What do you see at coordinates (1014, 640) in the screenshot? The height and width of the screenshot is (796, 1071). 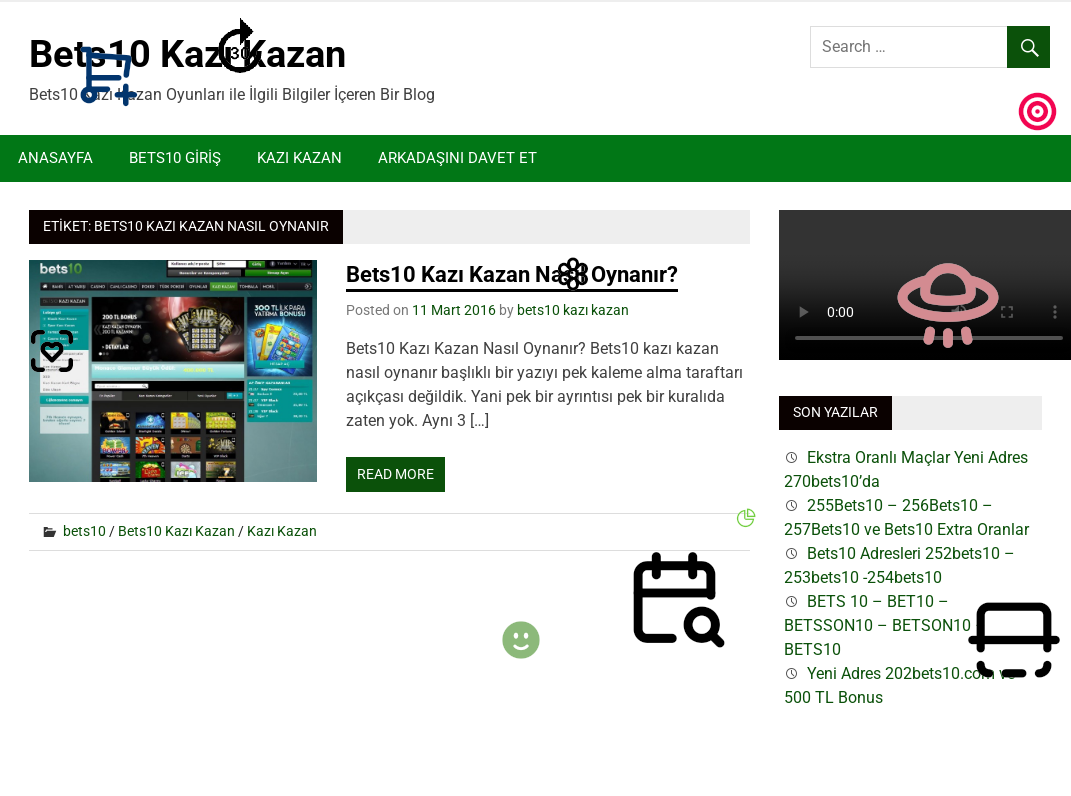 I see `toggle horizontal layout or orientation` at bounding box center [1014, 640].